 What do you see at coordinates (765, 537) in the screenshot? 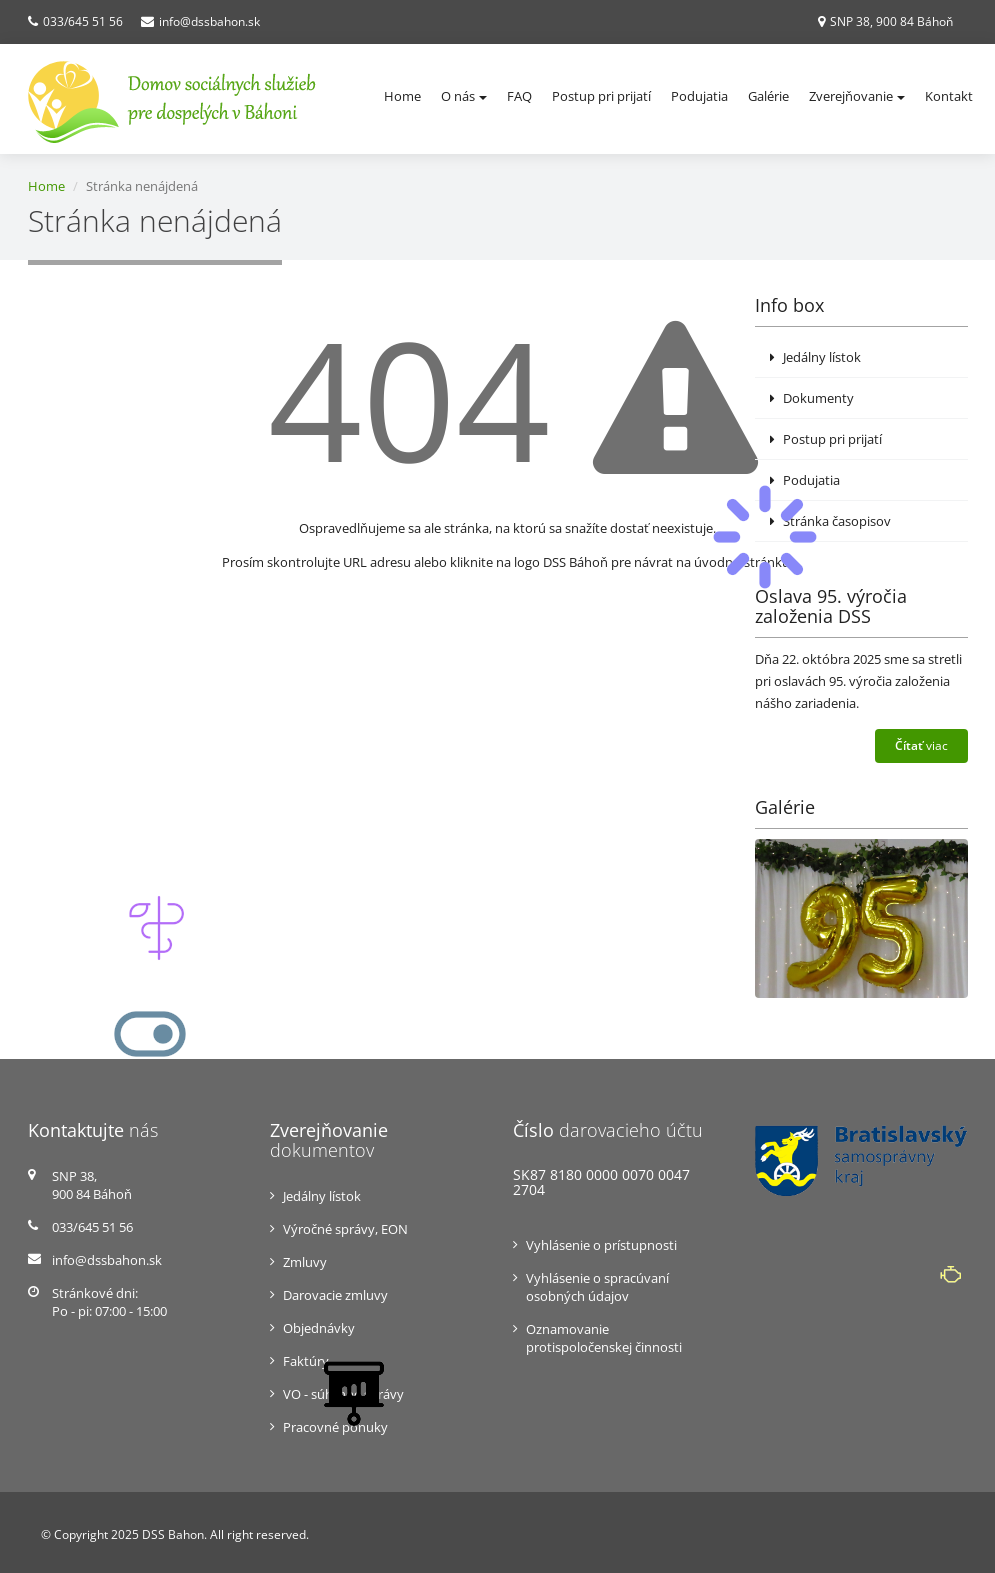
I see `indicates content is loading` at bounding box center [765, 537].